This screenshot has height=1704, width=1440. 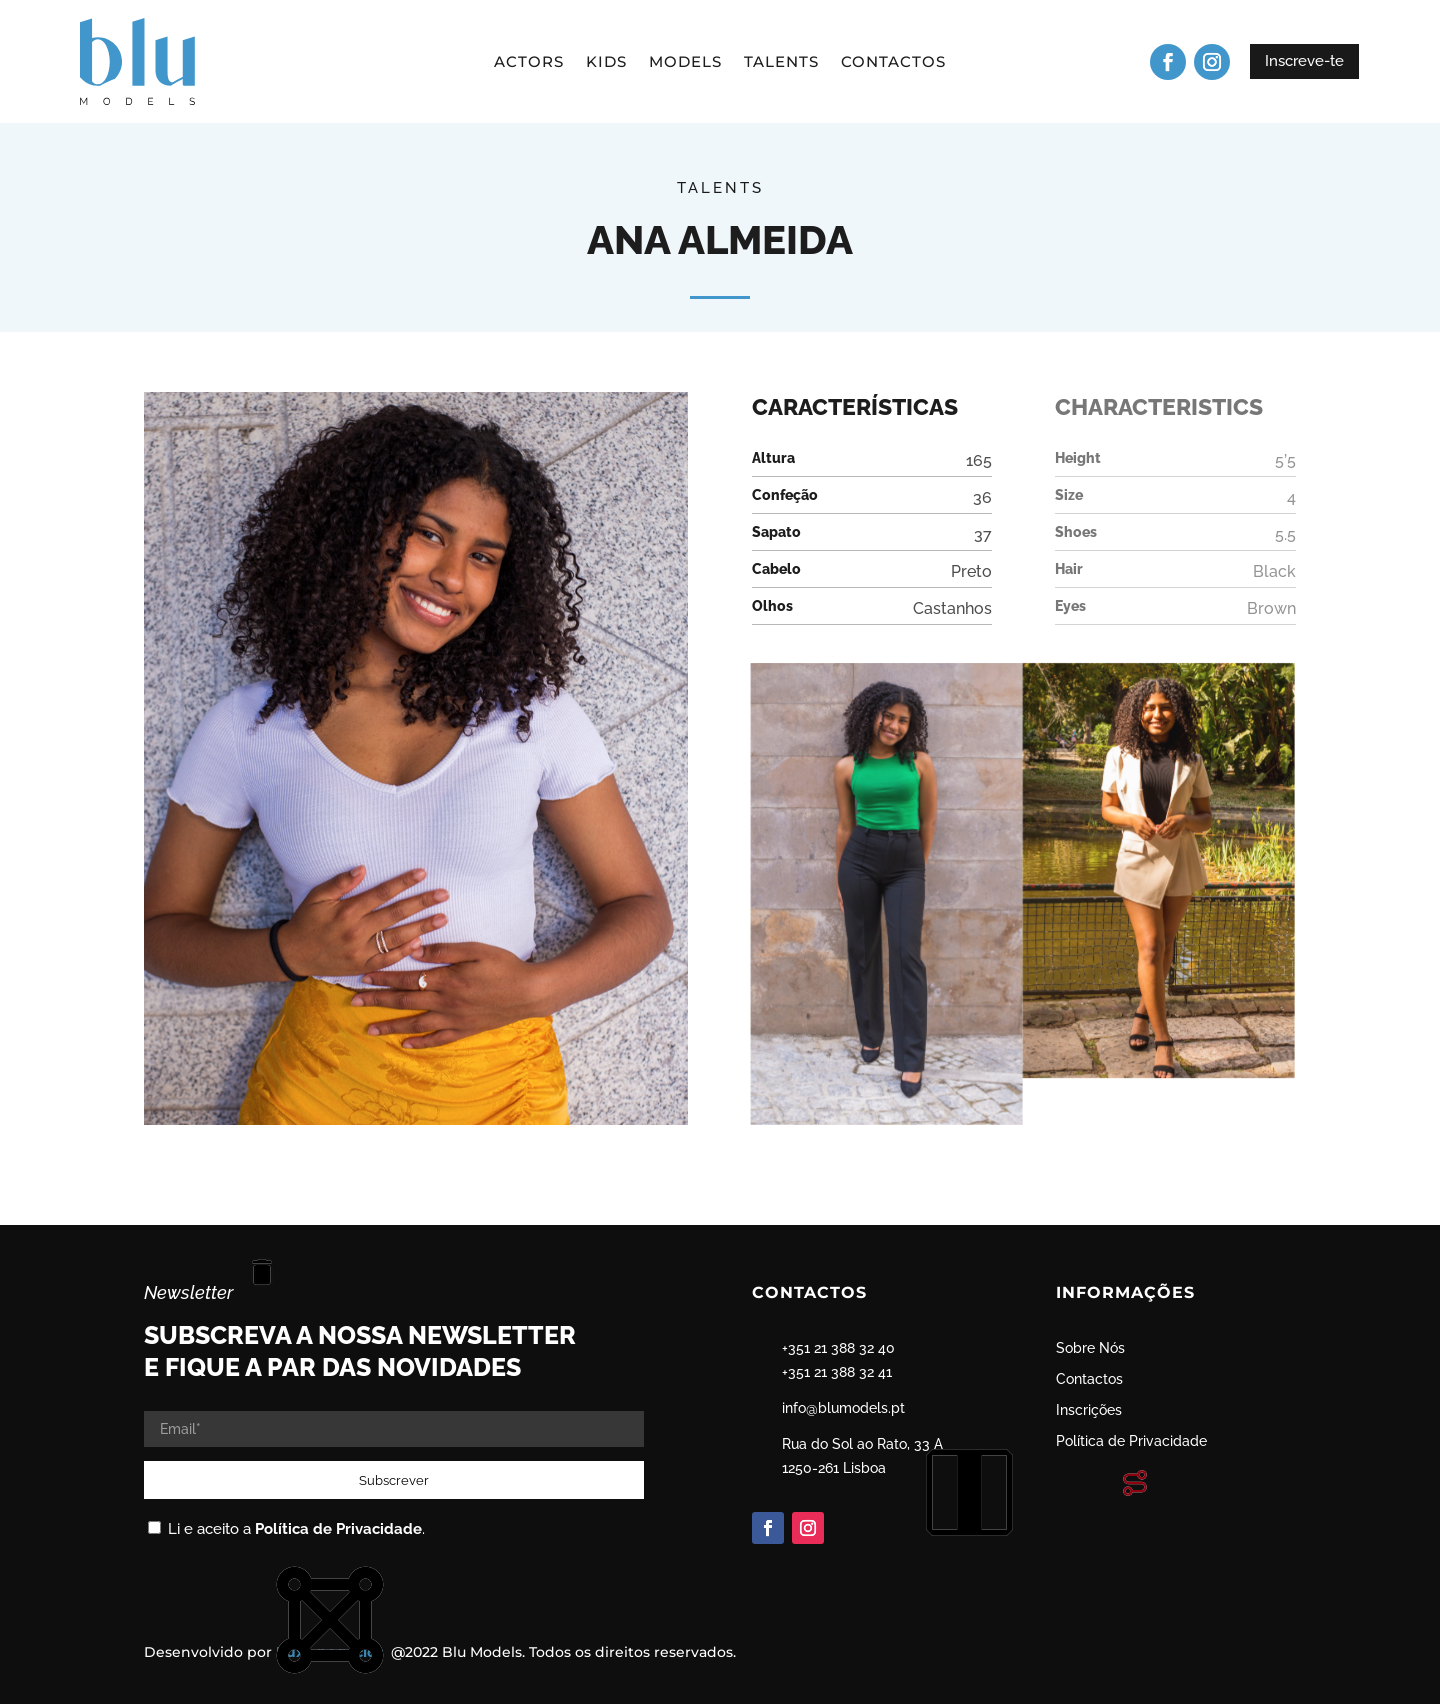 What do you see at coordinates (262, 1272) in the screenshot?
I see `delete selected item` at bounding box center [262, 1272].